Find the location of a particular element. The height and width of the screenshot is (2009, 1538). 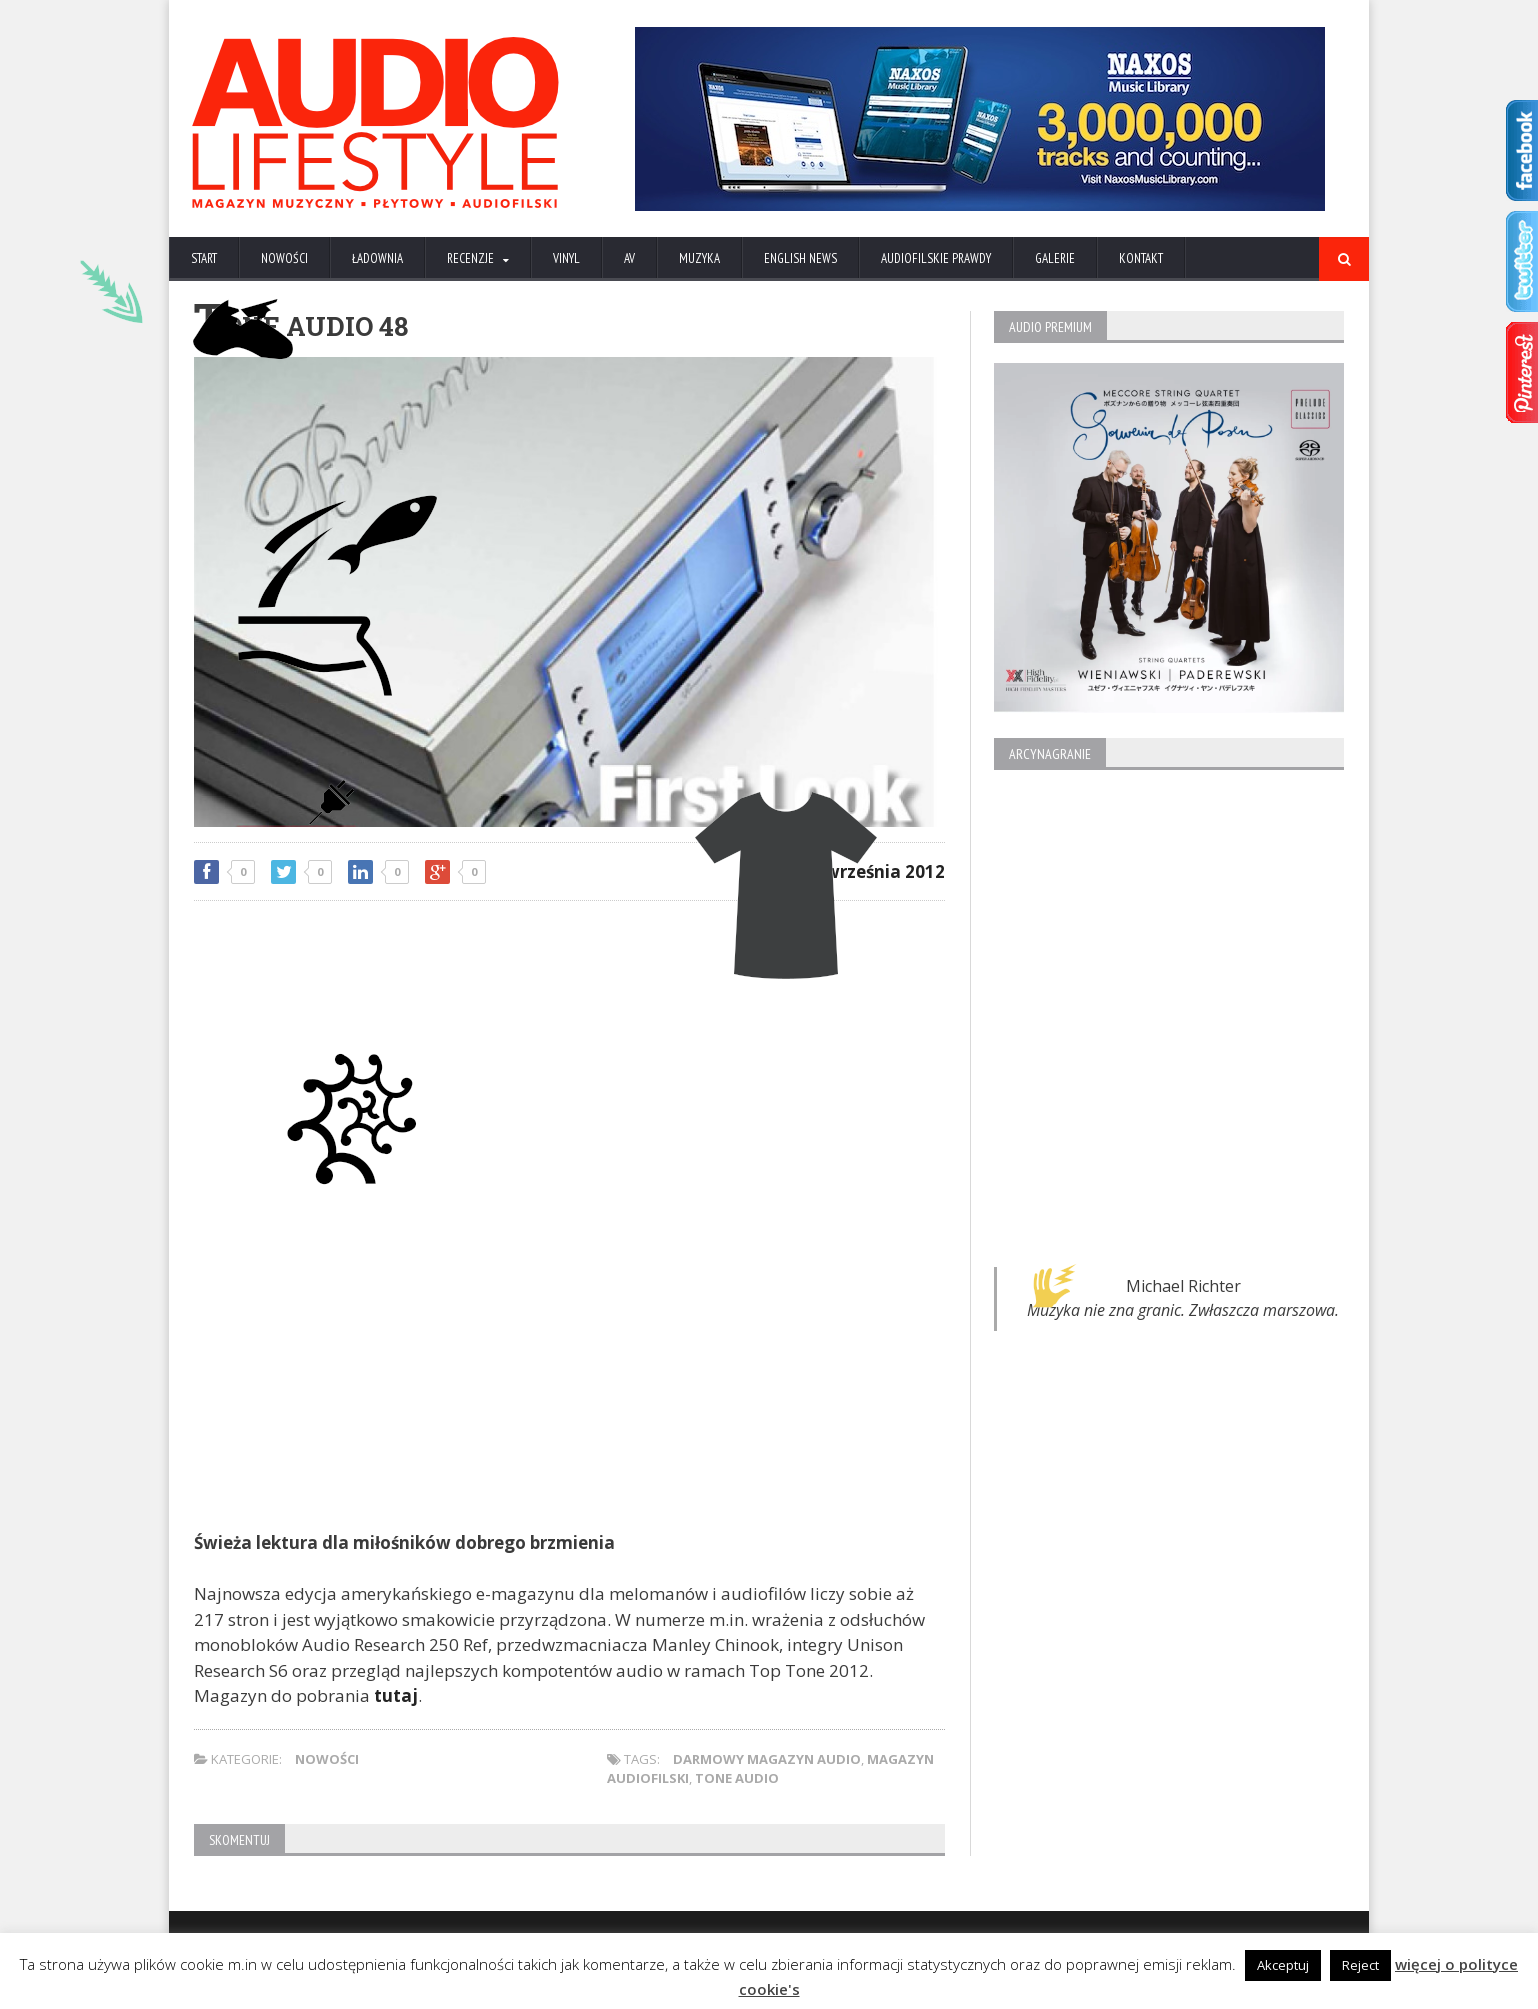

view black sea region on map is located at coordinates (243, 329).